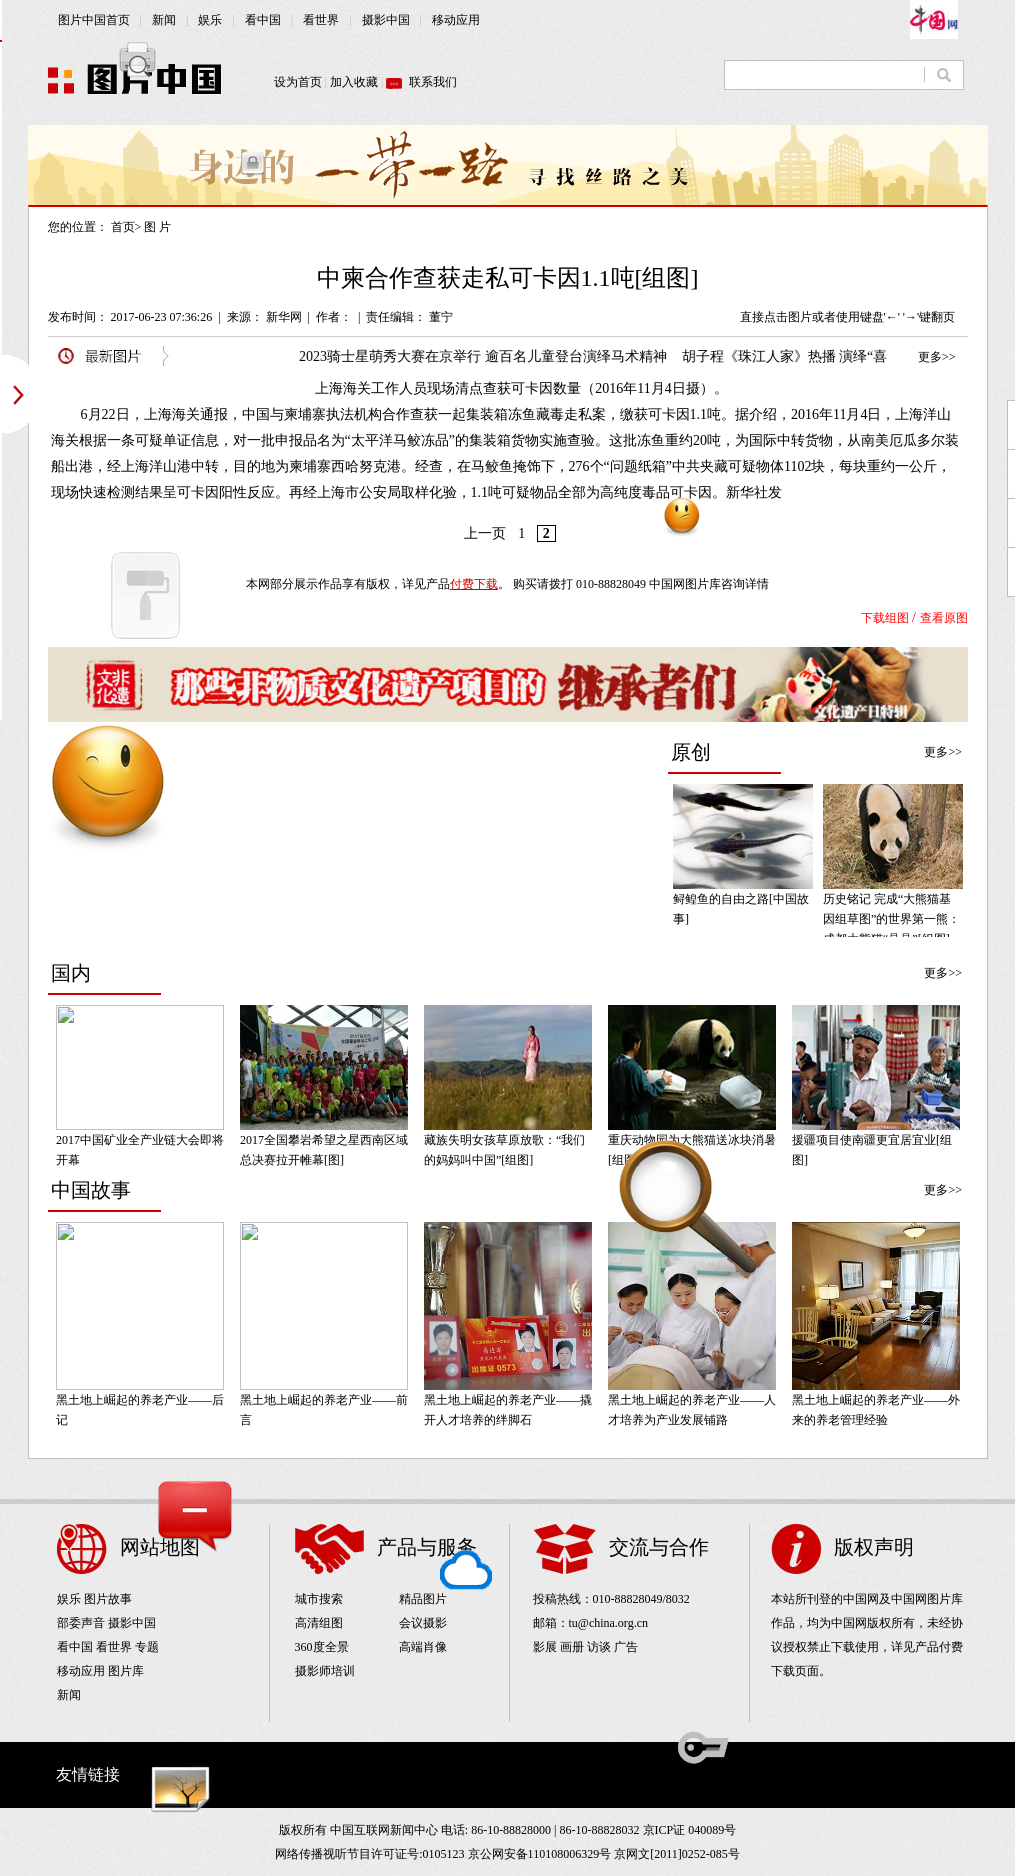 The image size is (1015, 1876). What do you see at coordinates (682, 517) in the screenshot?
I see `indicates uncertainty or hesitation about an action` at bounding box center [682, 517].